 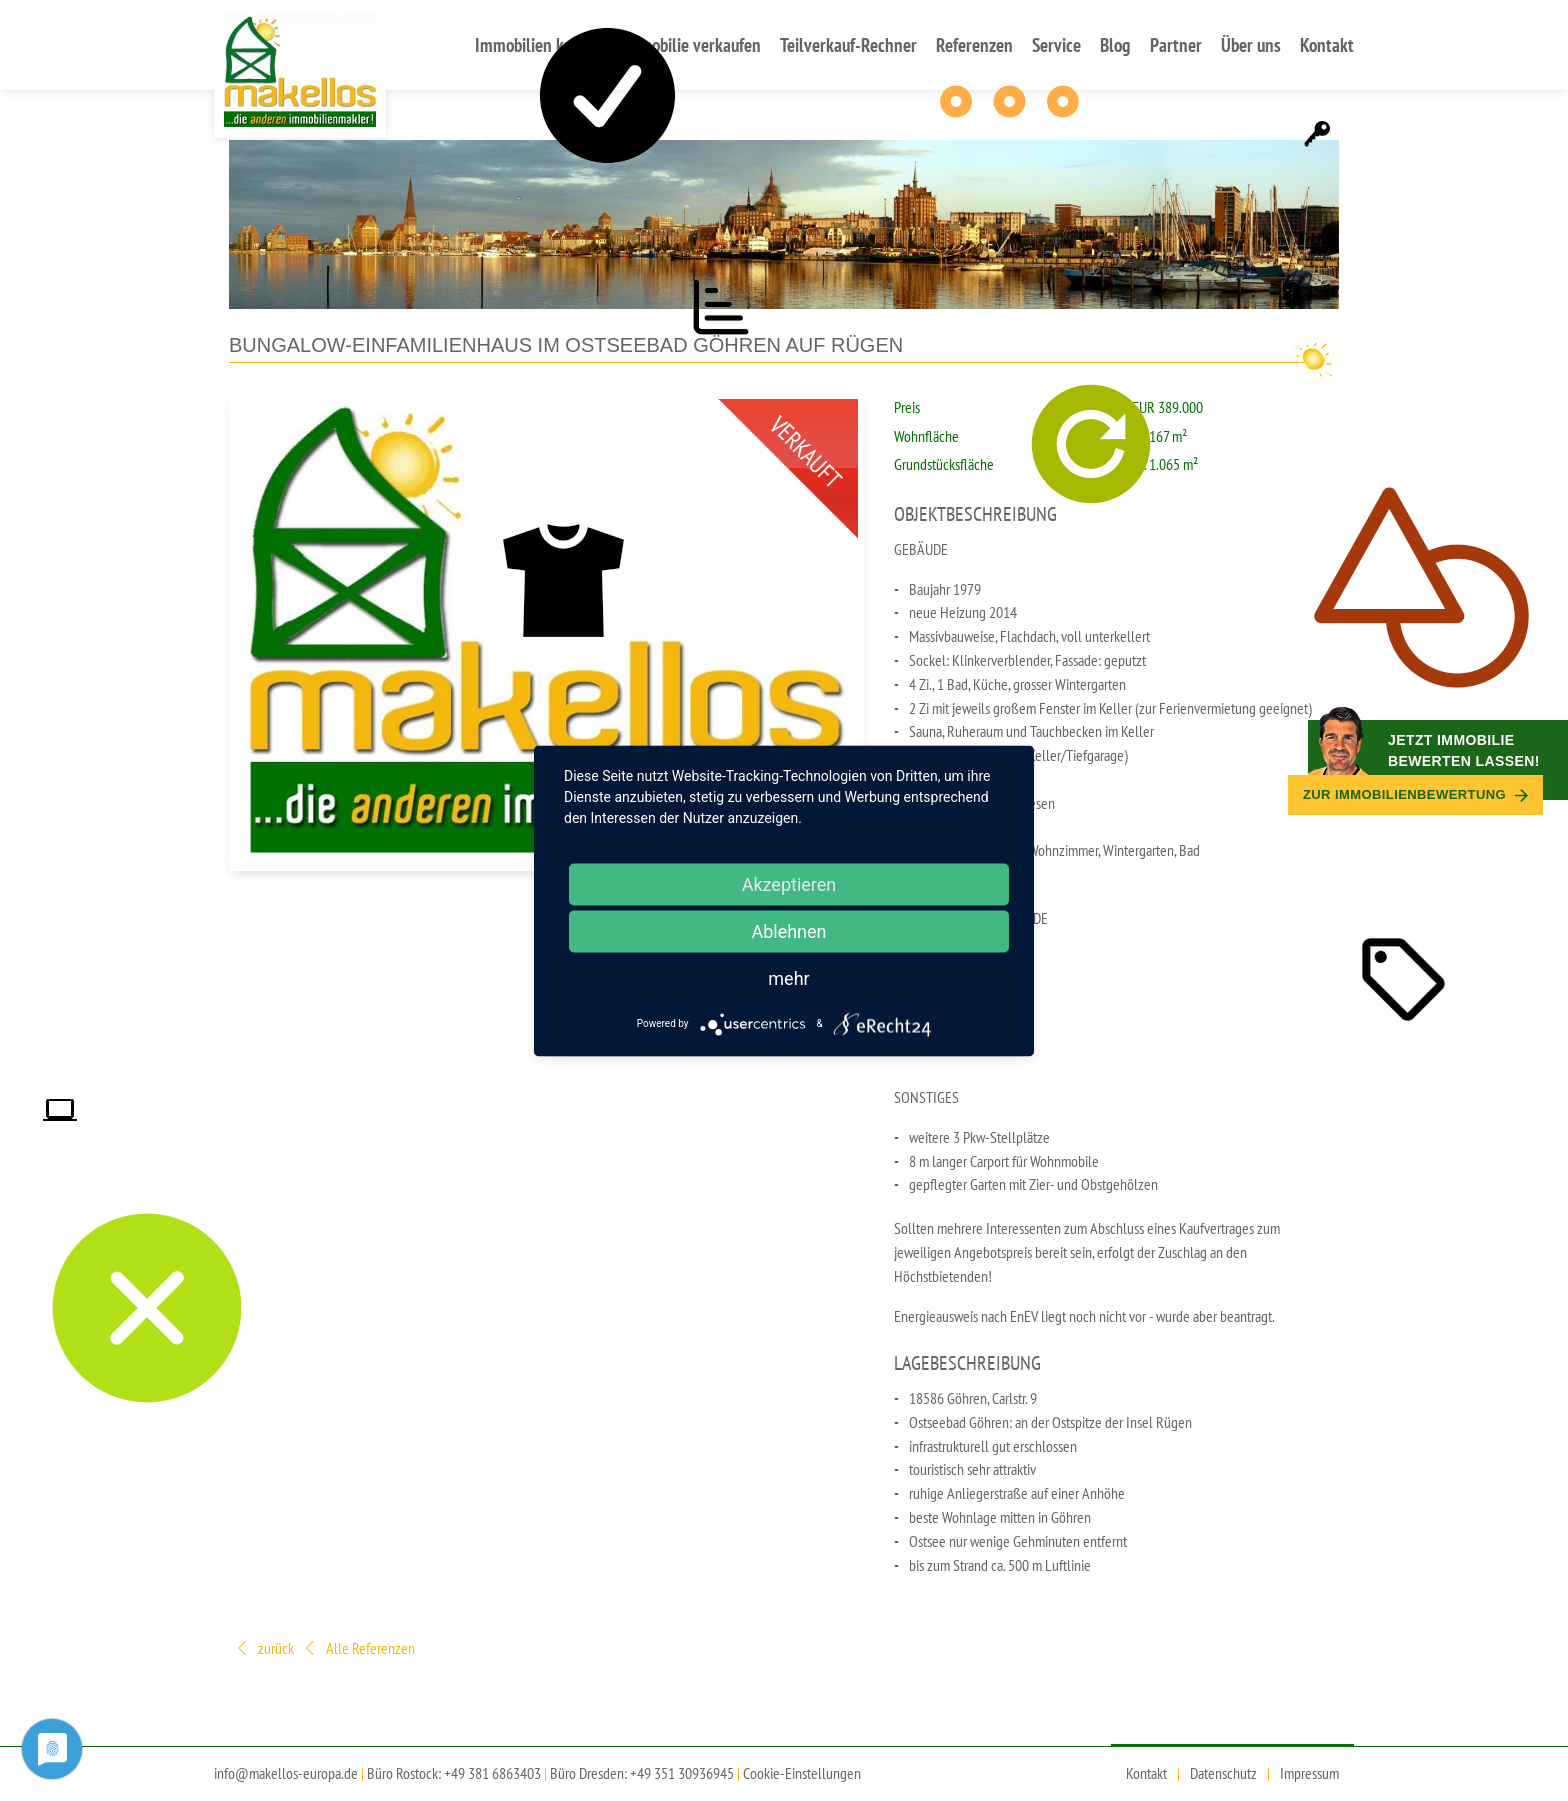 What do you see at coordinates (1403, 979) in the screenshot?
I see `add or view tags for an item` at bounding box center [1403, 979].